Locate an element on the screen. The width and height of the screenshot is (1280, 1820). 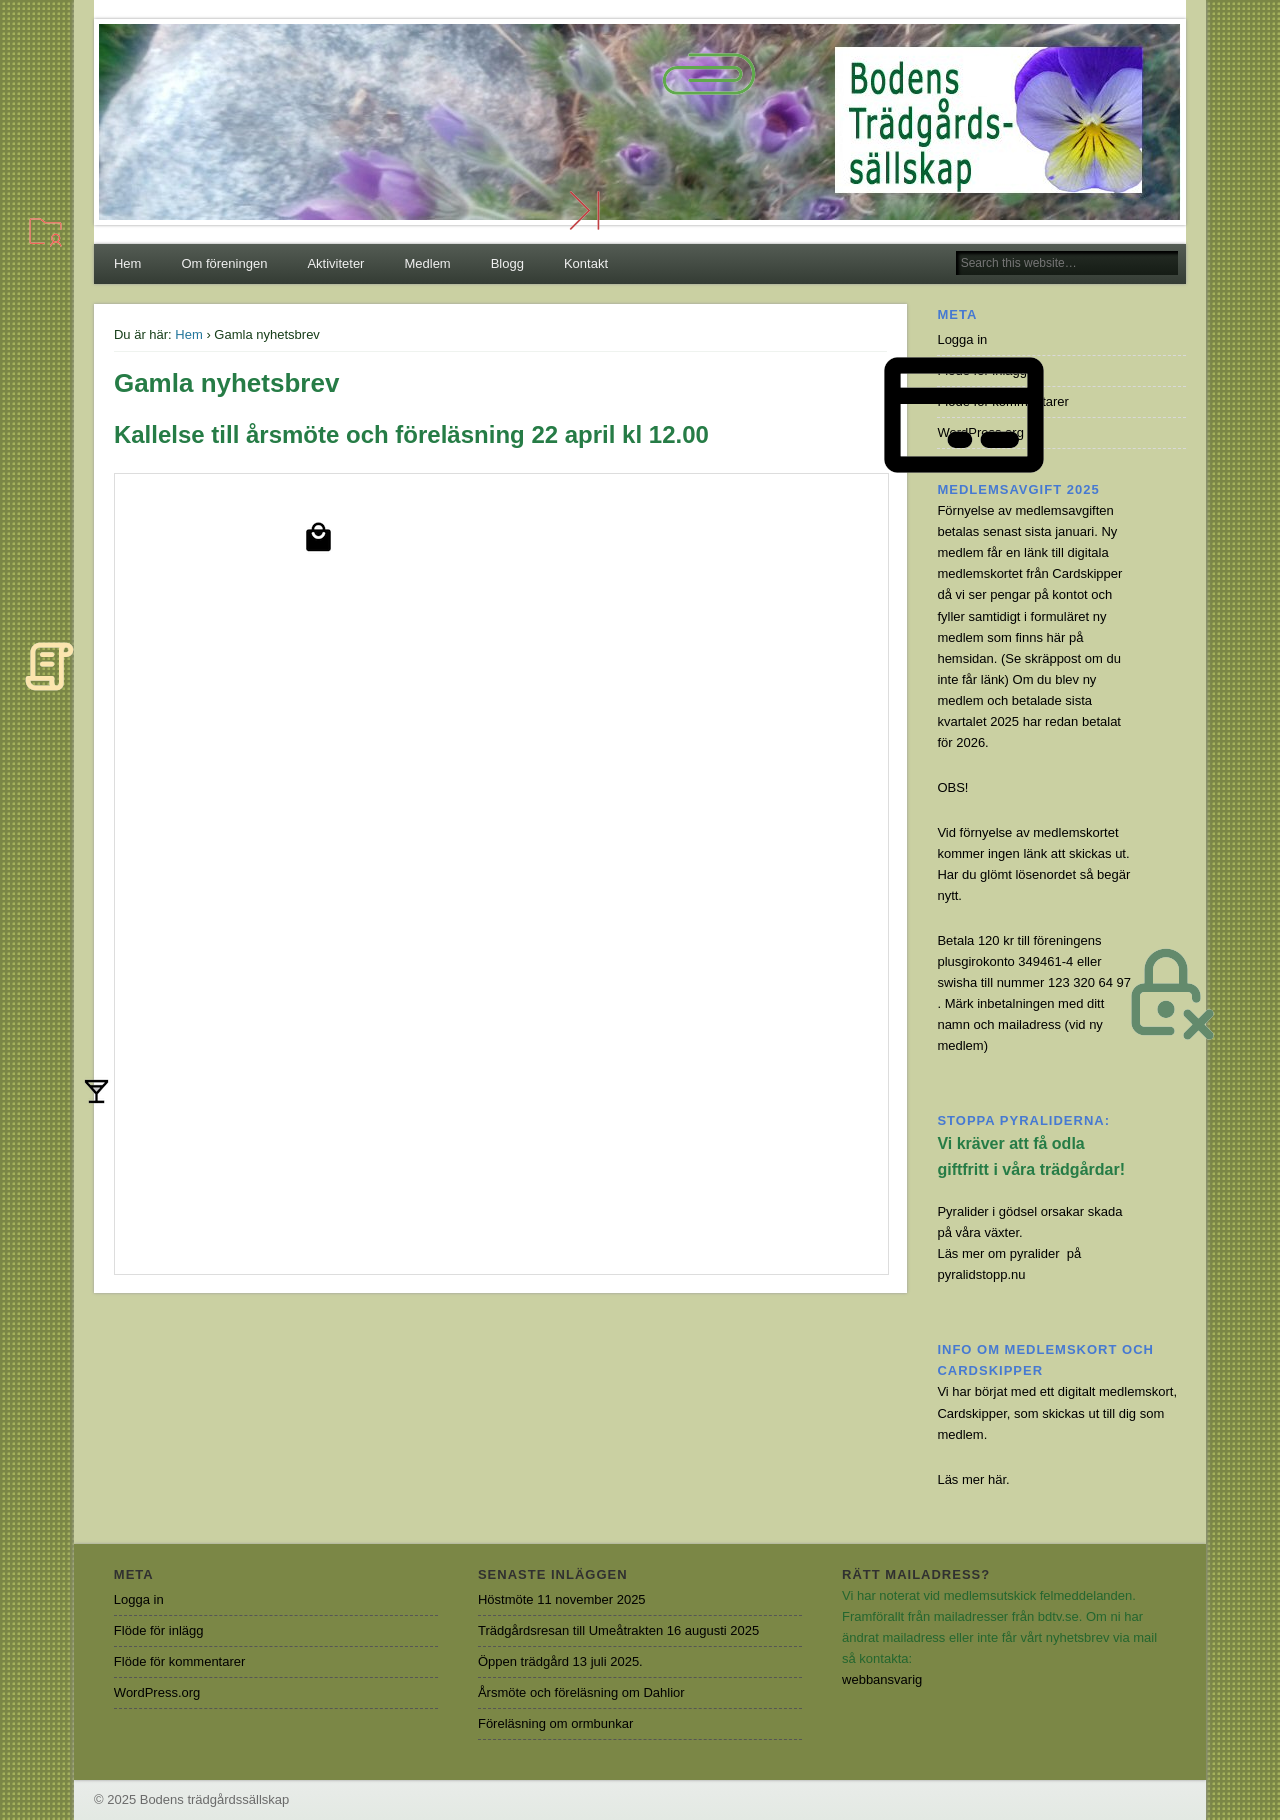
manage payment methods is located at coordinates (964, 415).